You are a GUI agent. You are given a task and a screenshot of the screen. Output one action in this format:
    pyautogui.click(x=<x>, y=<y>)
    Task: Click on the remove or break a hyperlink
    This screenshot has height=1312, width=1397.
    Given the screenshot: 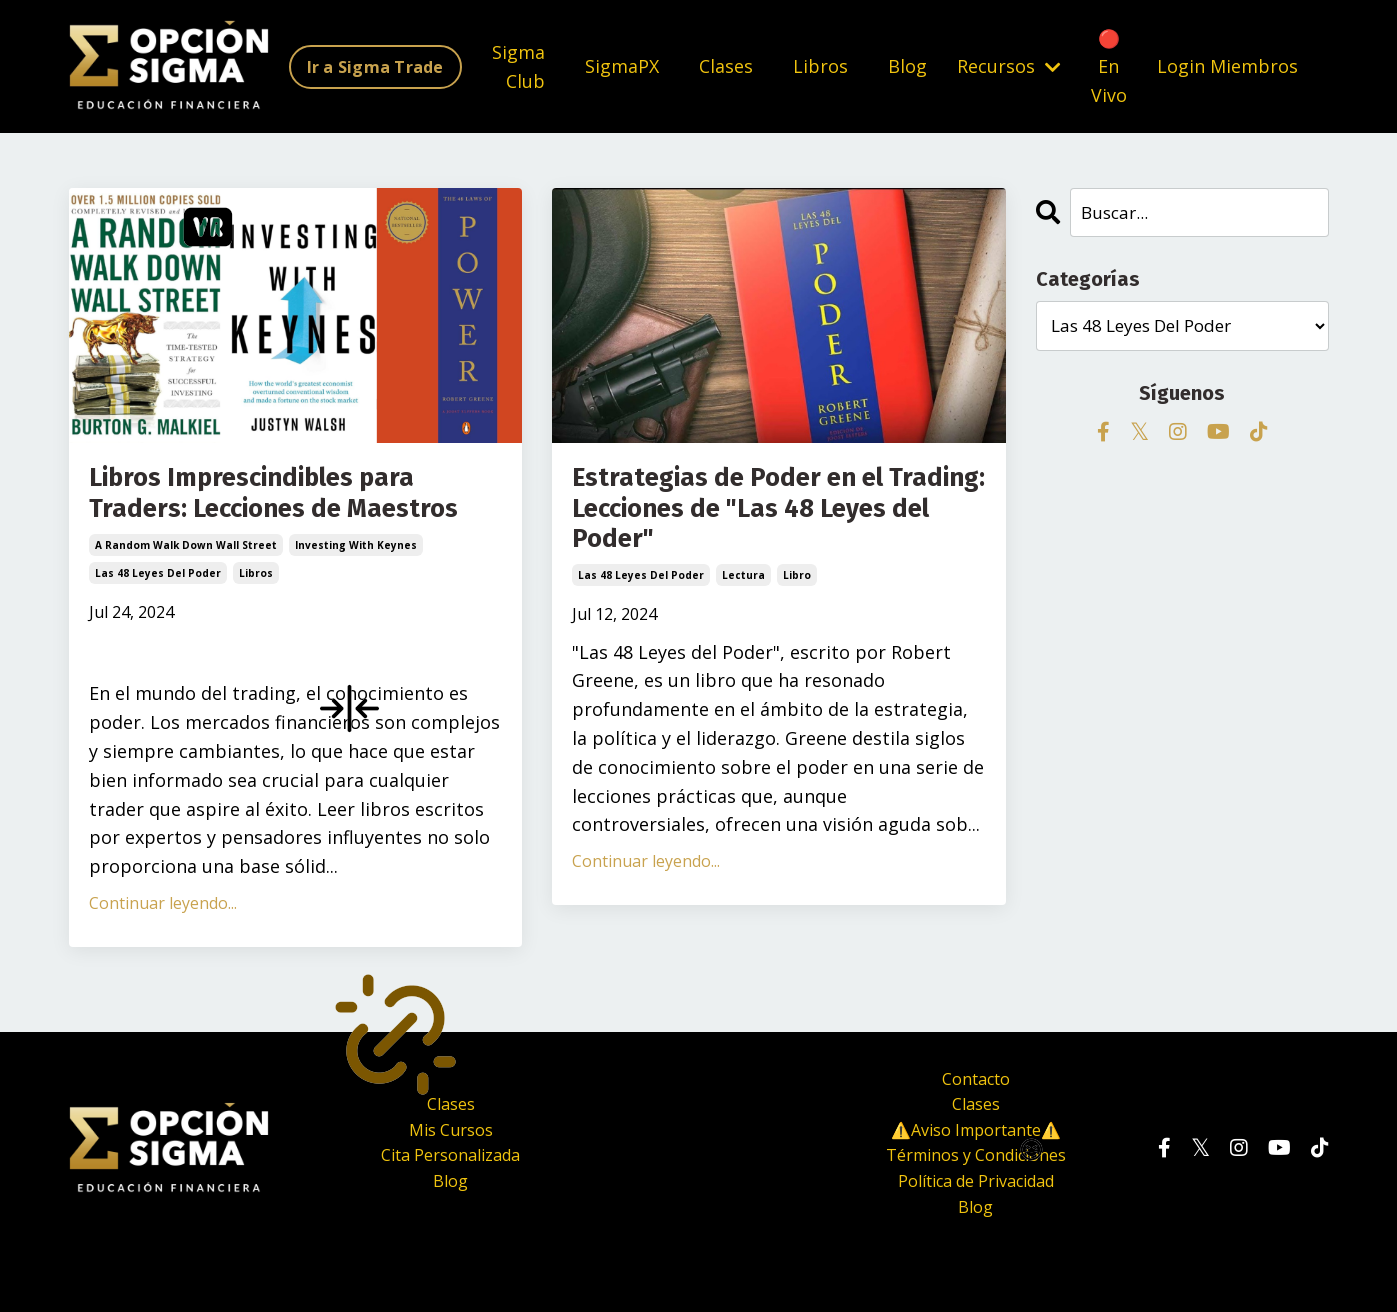 What is the action you would take?
    pyautogui.click(x=395, y=1034)
    